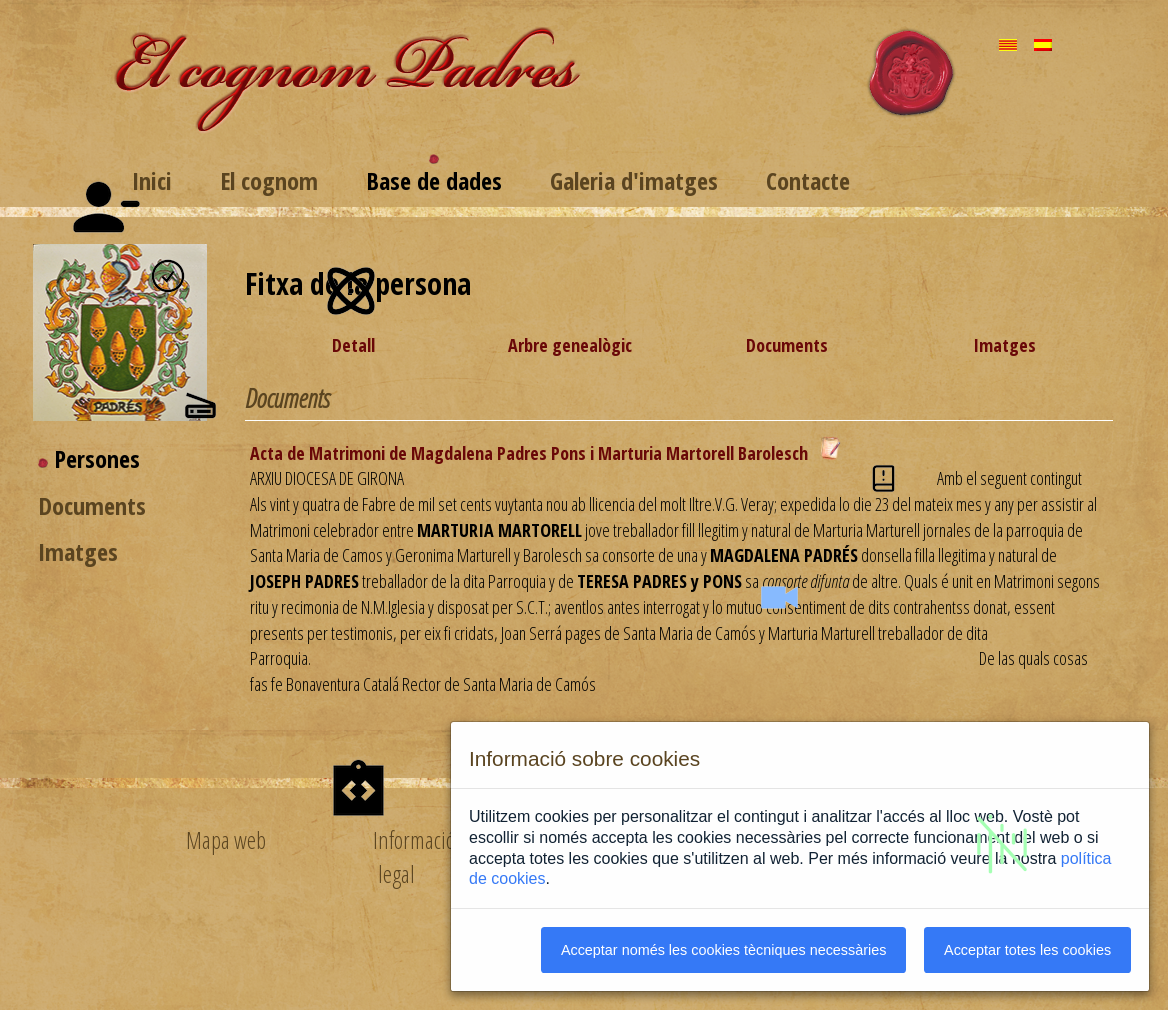 This screenshot has height=1010, width=1168. I want to click on access science or chemistry tools, so click(351, 291).